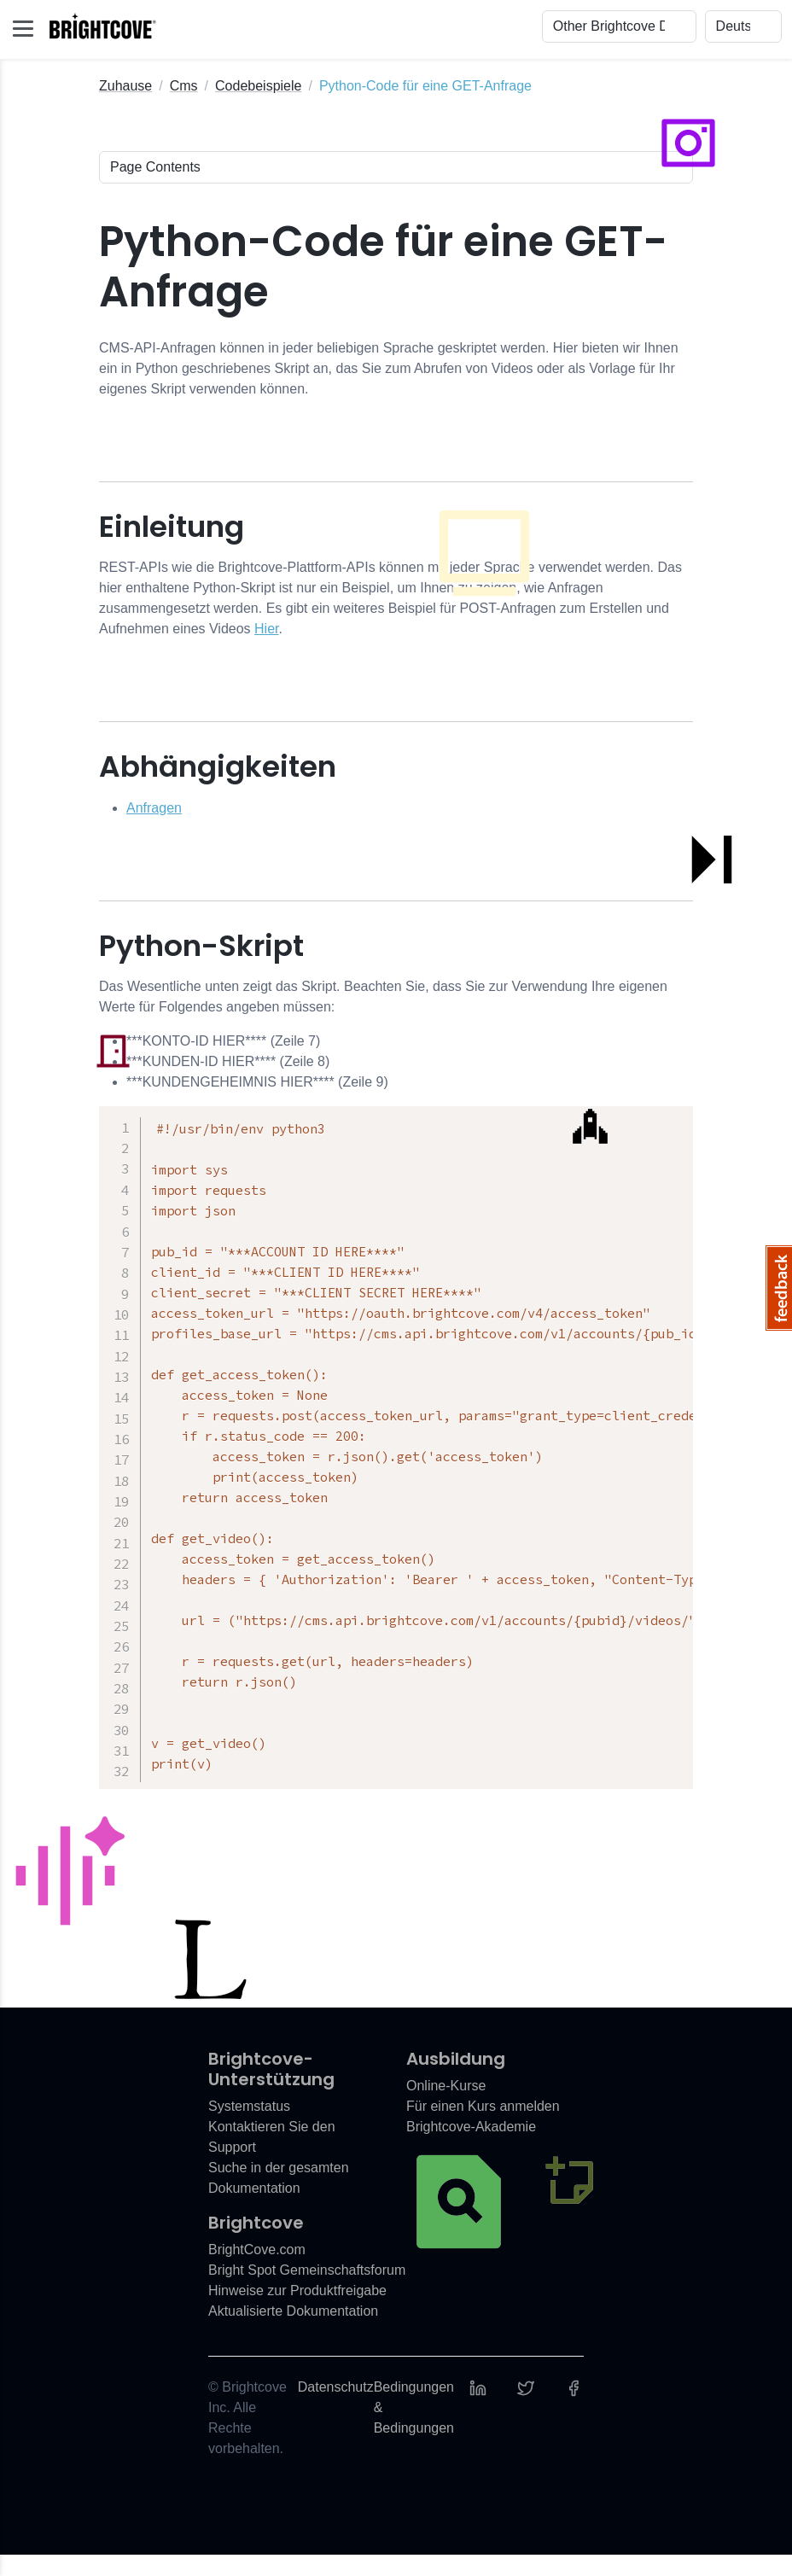 The width and height of the screenshot is (792, 2576). I want to click on access tv or display settings, so click(484, 551).